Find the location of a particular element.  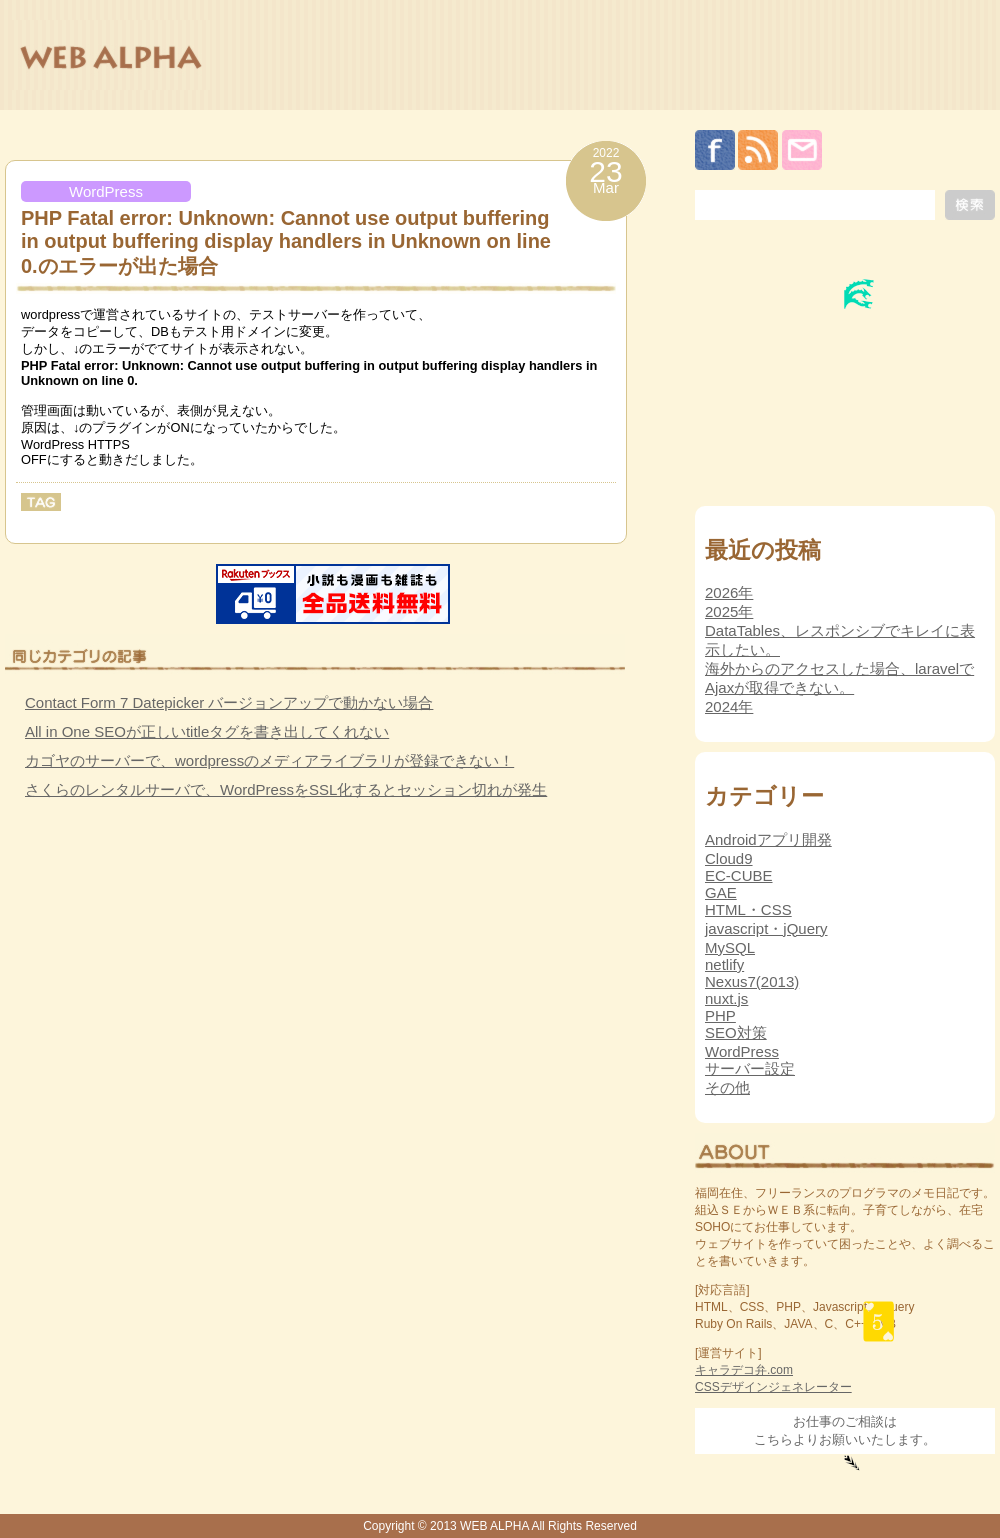

five of hearts playing card is located at coordinates (878, 1321).